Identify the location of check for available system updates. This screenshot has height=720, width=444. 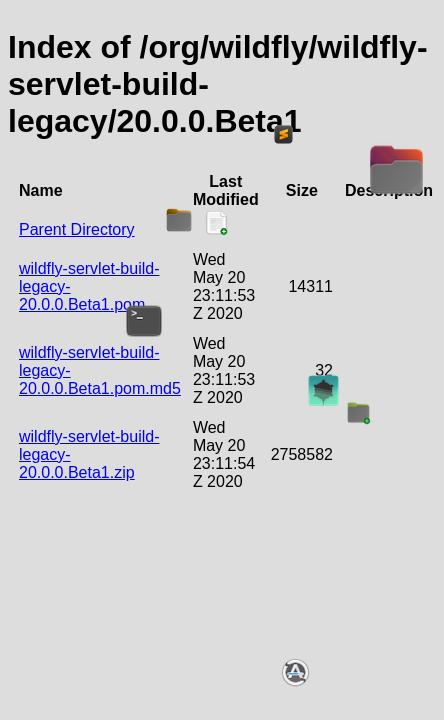
(295, 672).